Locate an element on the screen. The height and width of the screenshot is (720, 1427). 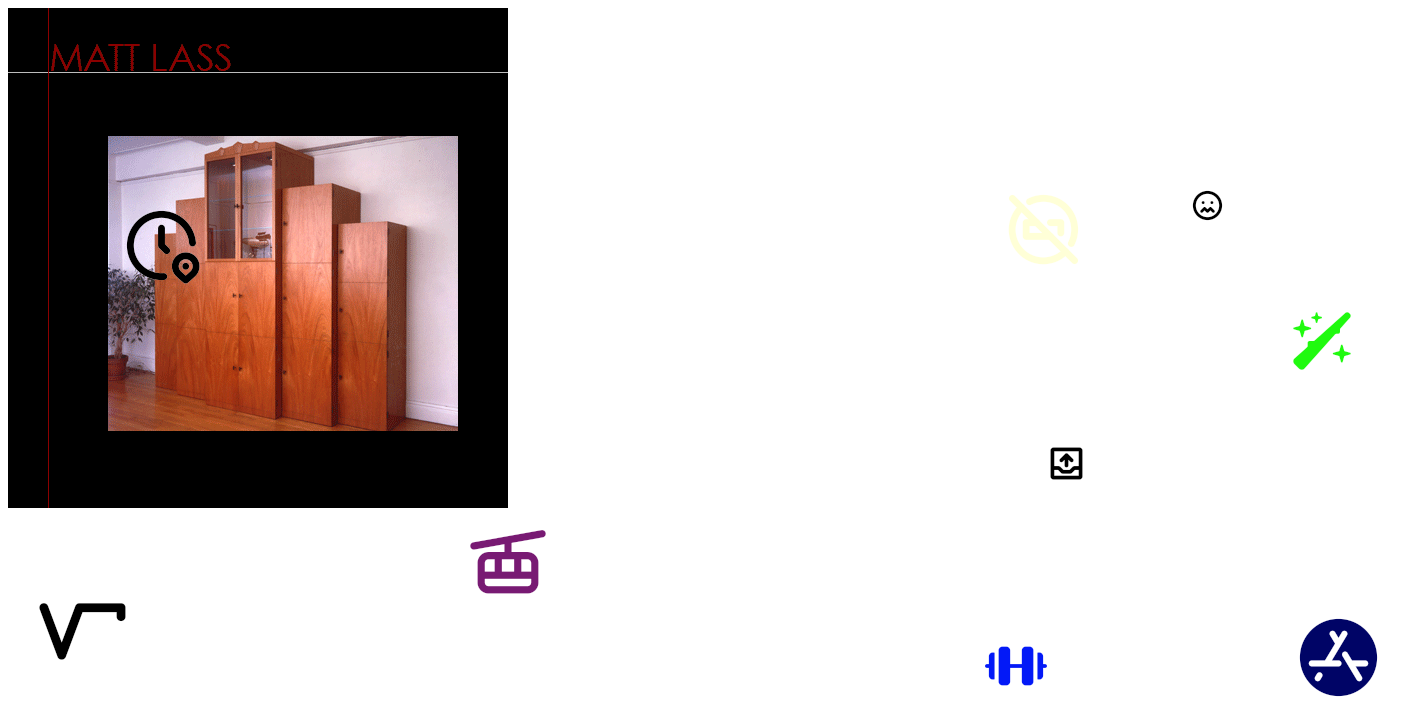
disable picture-in-picture mode is located at coordinates (1043, 229).